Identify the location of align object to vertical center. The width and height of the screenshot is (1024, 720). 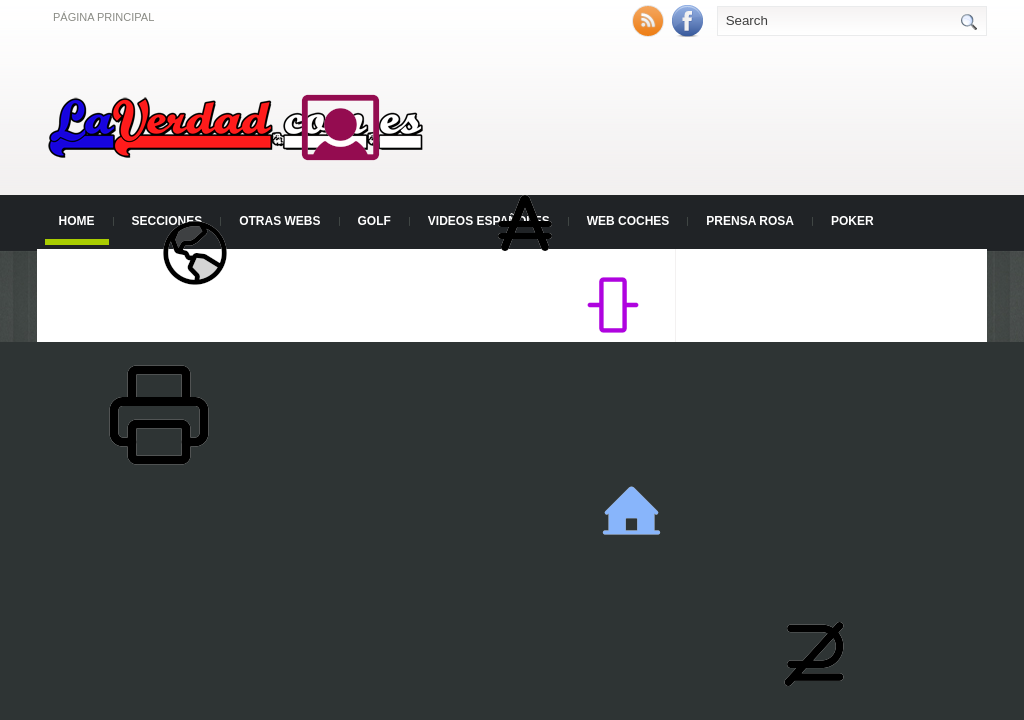
(613, 305).